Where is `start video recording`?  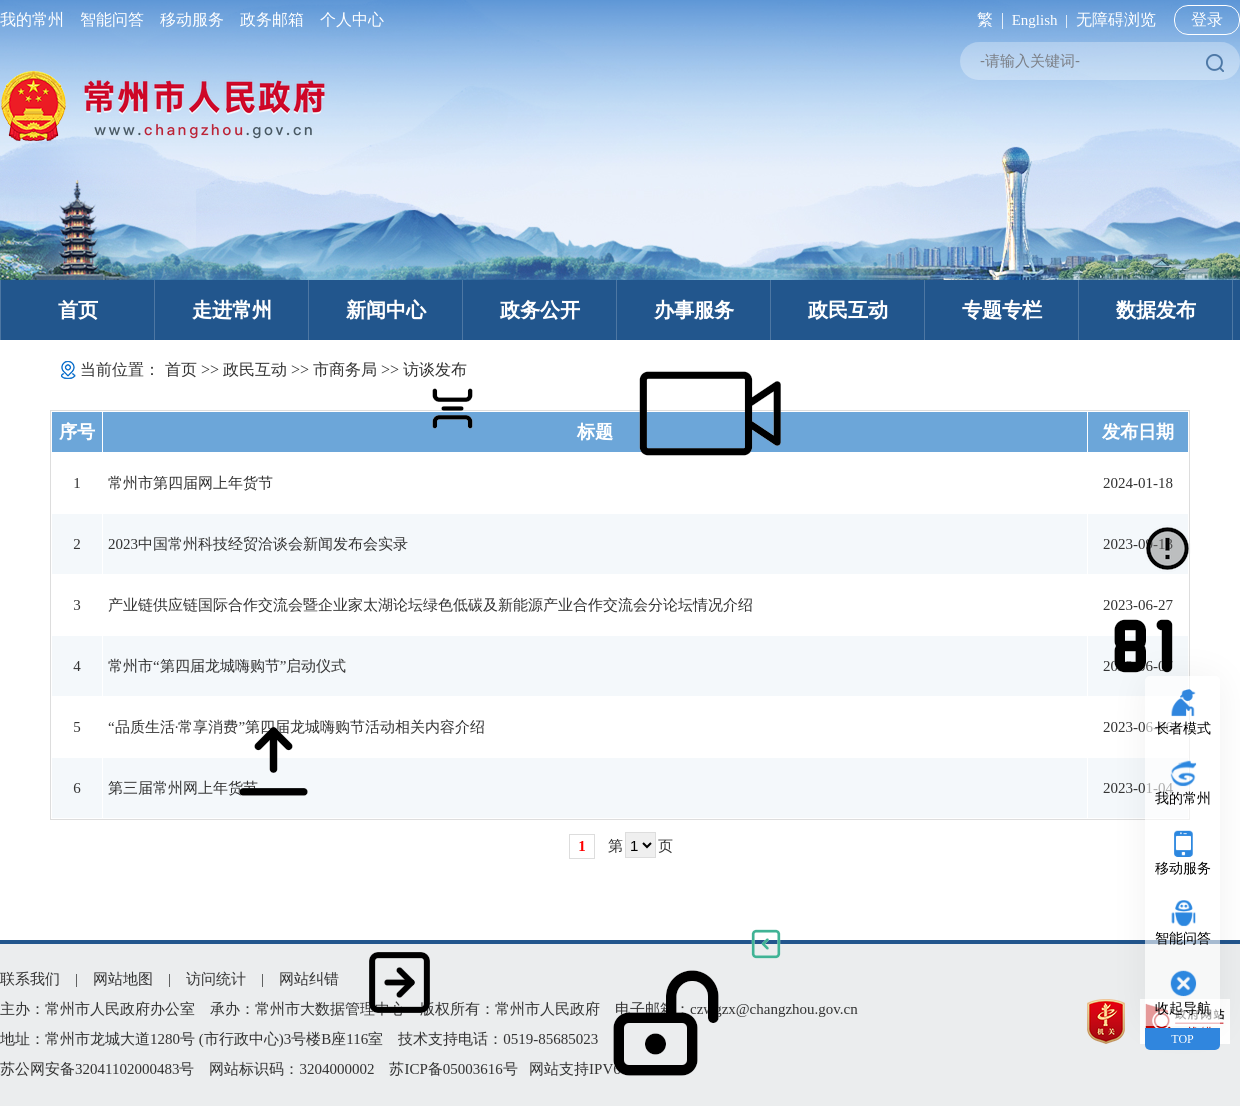 start video recording is located at coordinates (705, 413).